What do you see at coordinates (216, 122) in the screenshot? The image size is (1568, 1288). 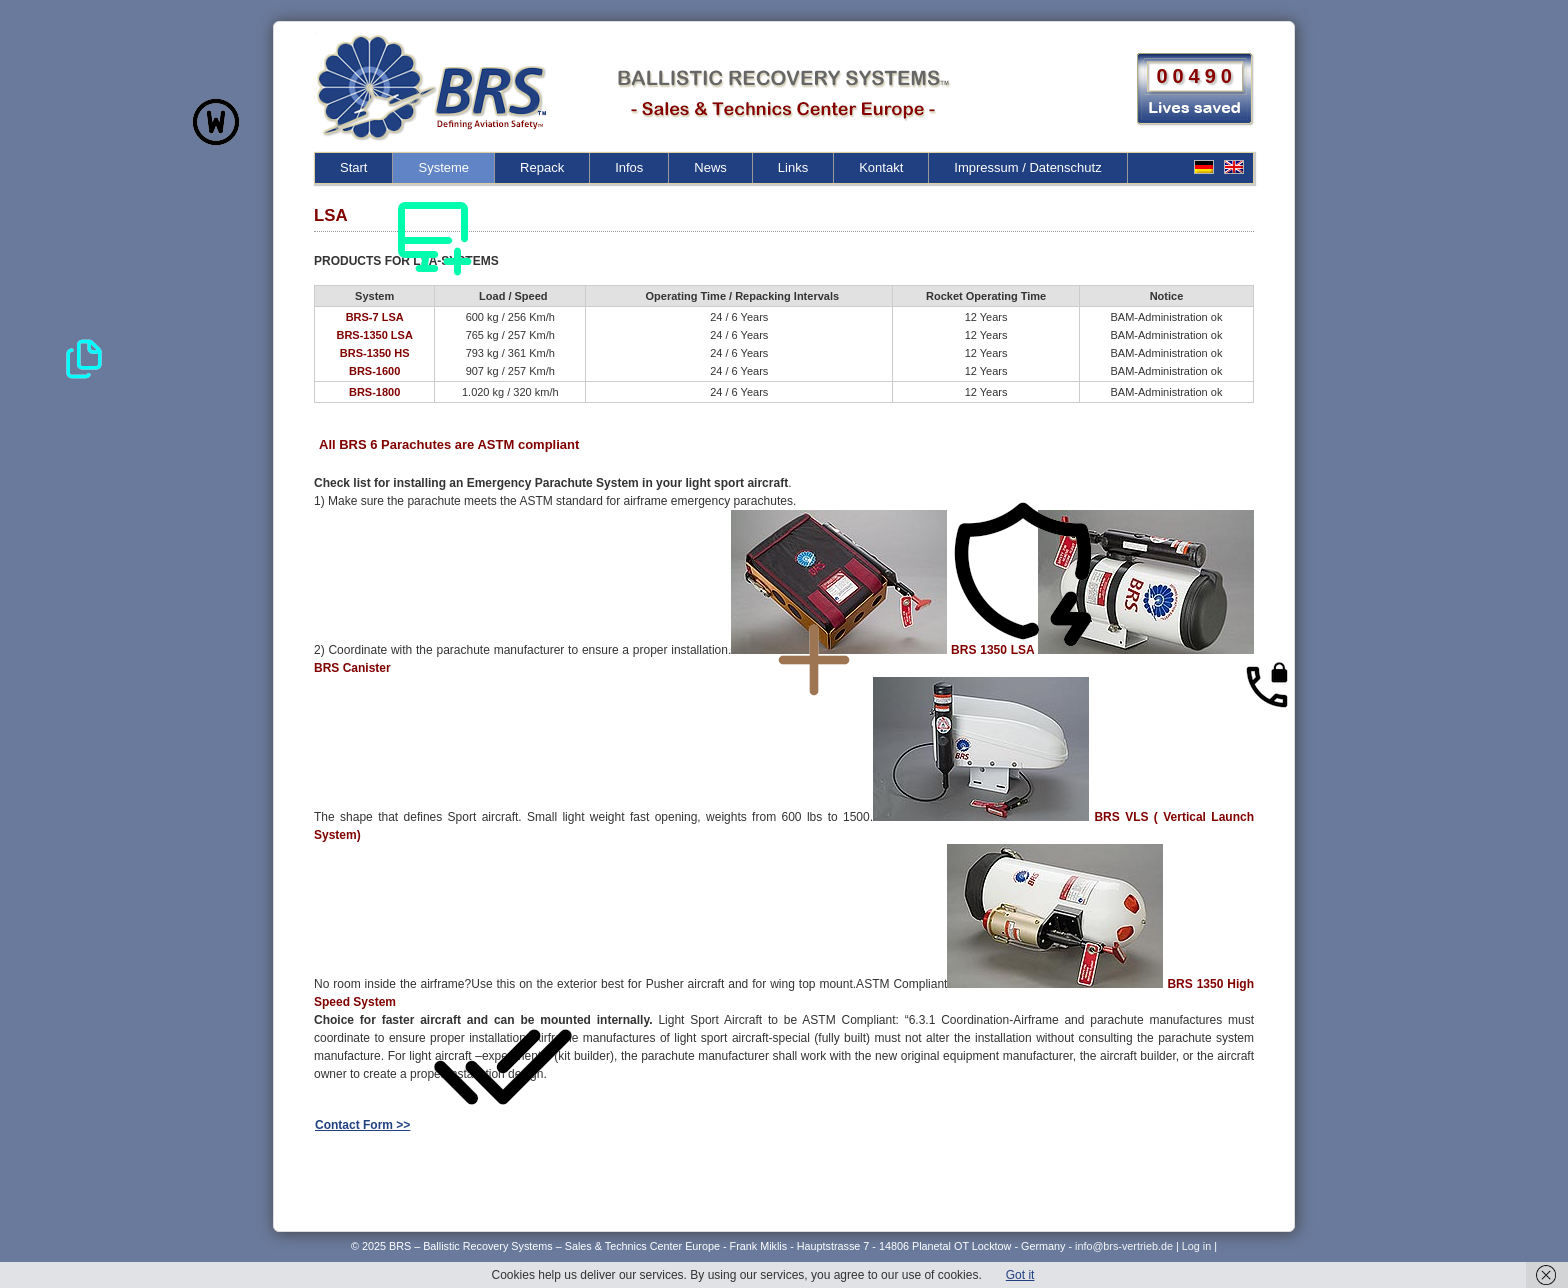 I see `access Wikipedia or wiki-related content` at bounding box center [216, 122].